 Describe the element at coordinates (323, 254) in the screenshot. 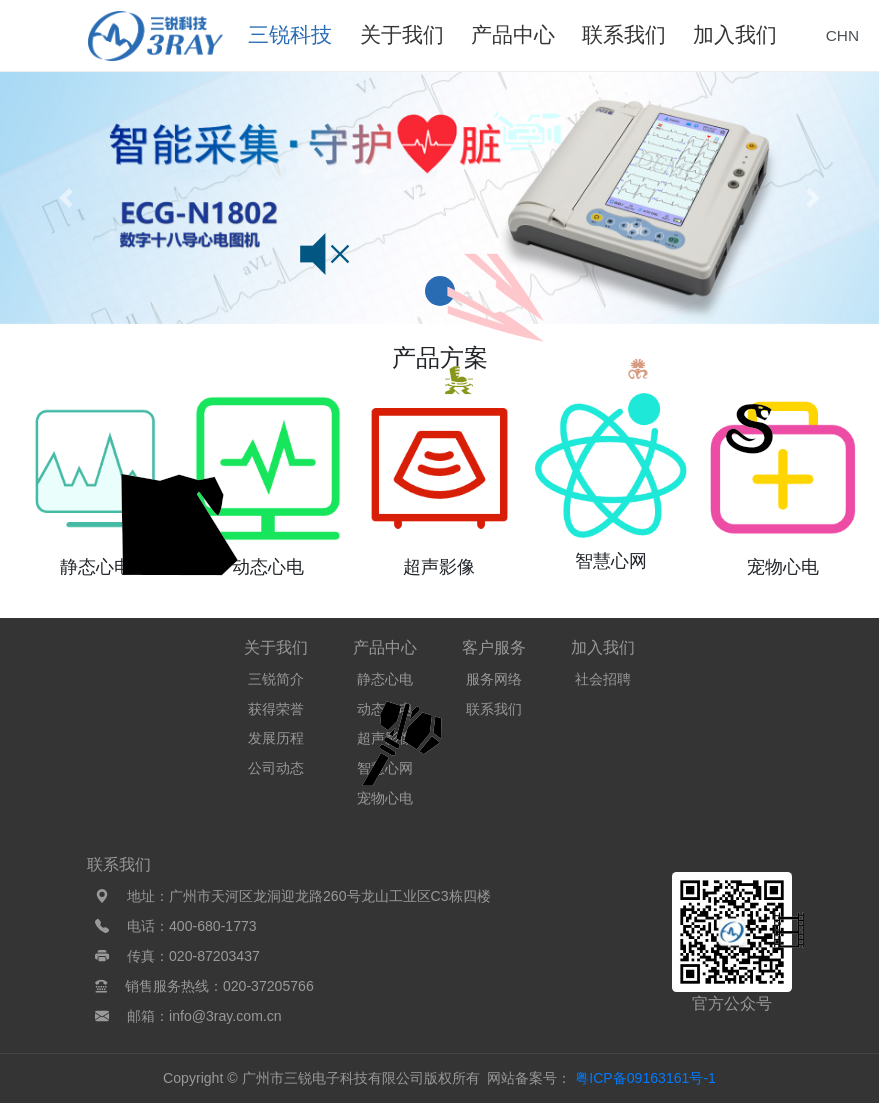

I see `mute audio or sound` at that location.